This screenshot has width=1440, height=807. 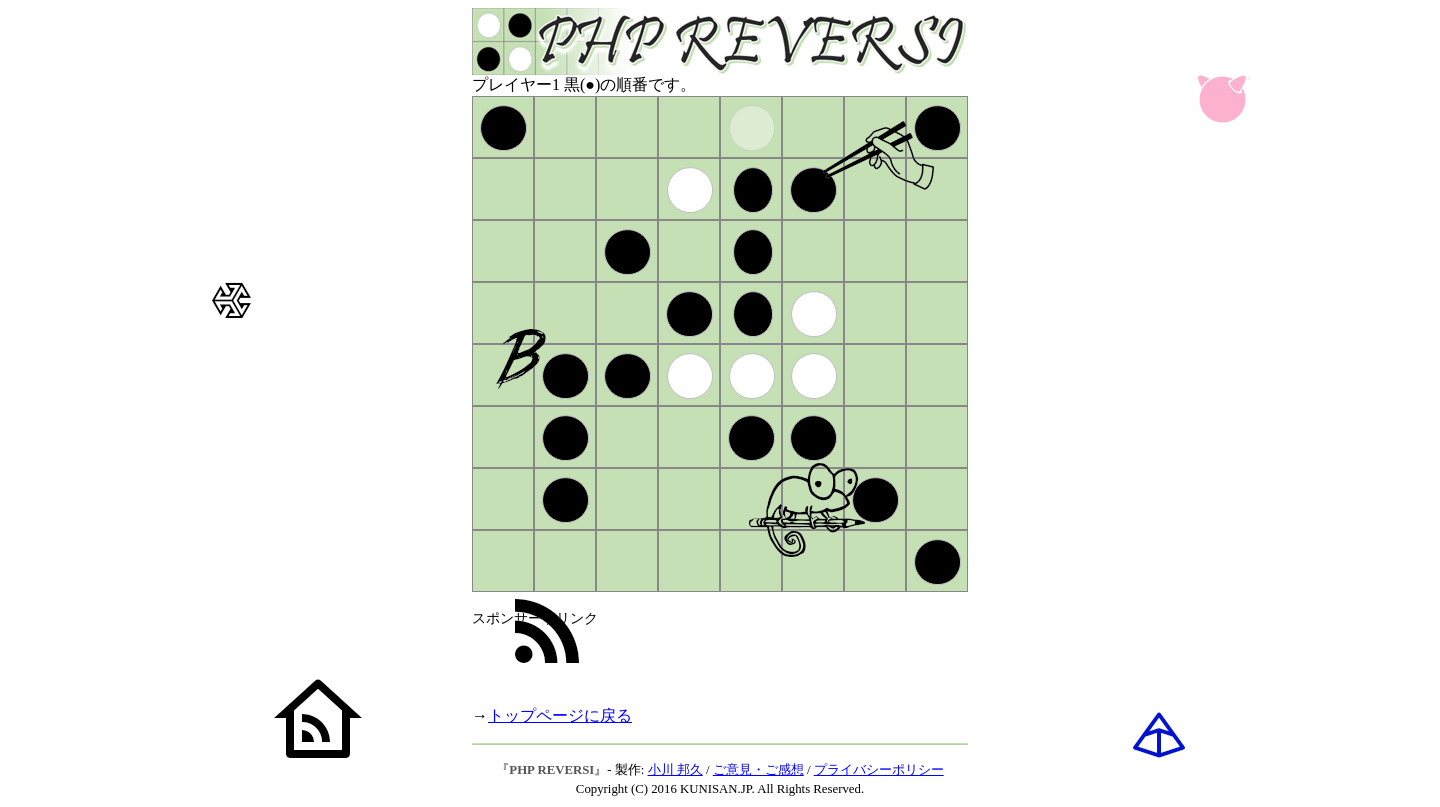 What do you see at coordinates (231, 300) in the screenshot?
I see `open the sidequest app for vr game sideloading` at bounding box center [231, 300].